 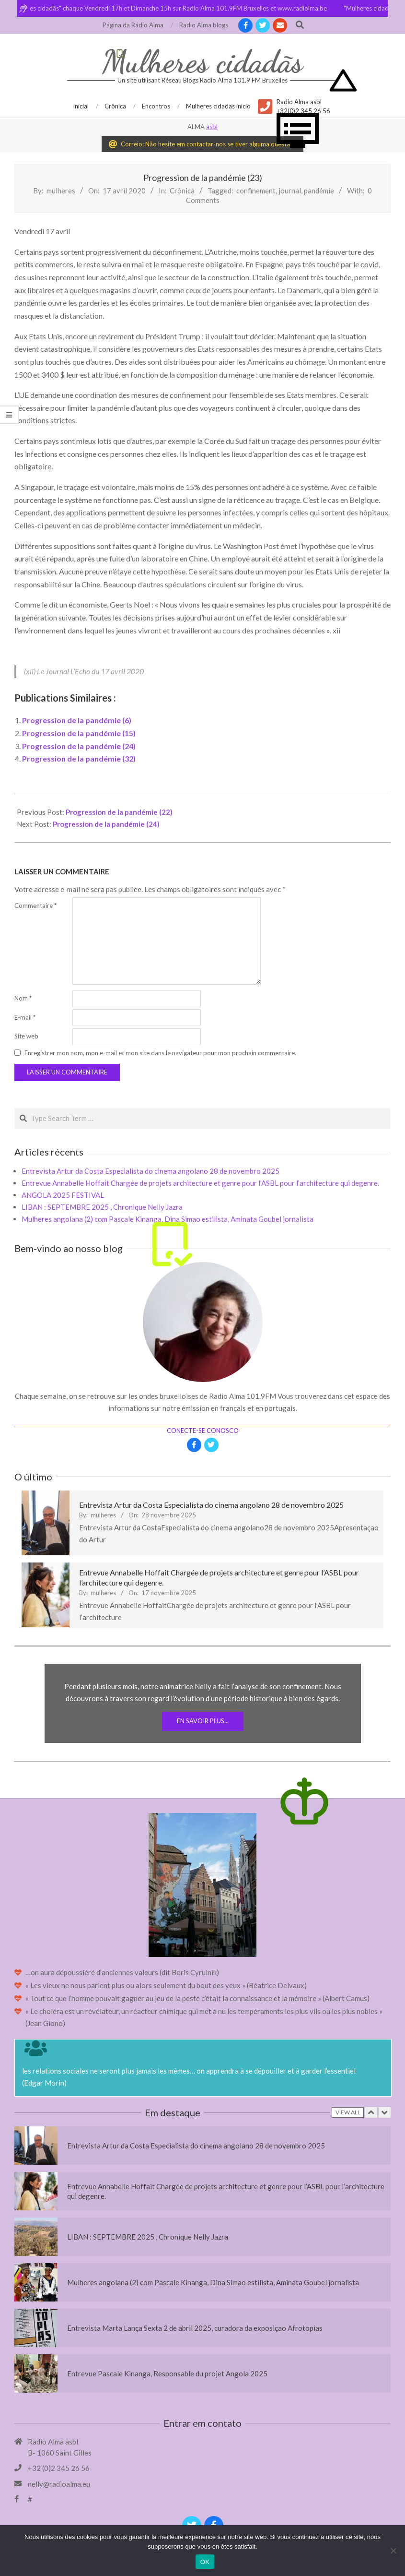 I want to click on access DVR or recorded content, so click(x=298, y=131).